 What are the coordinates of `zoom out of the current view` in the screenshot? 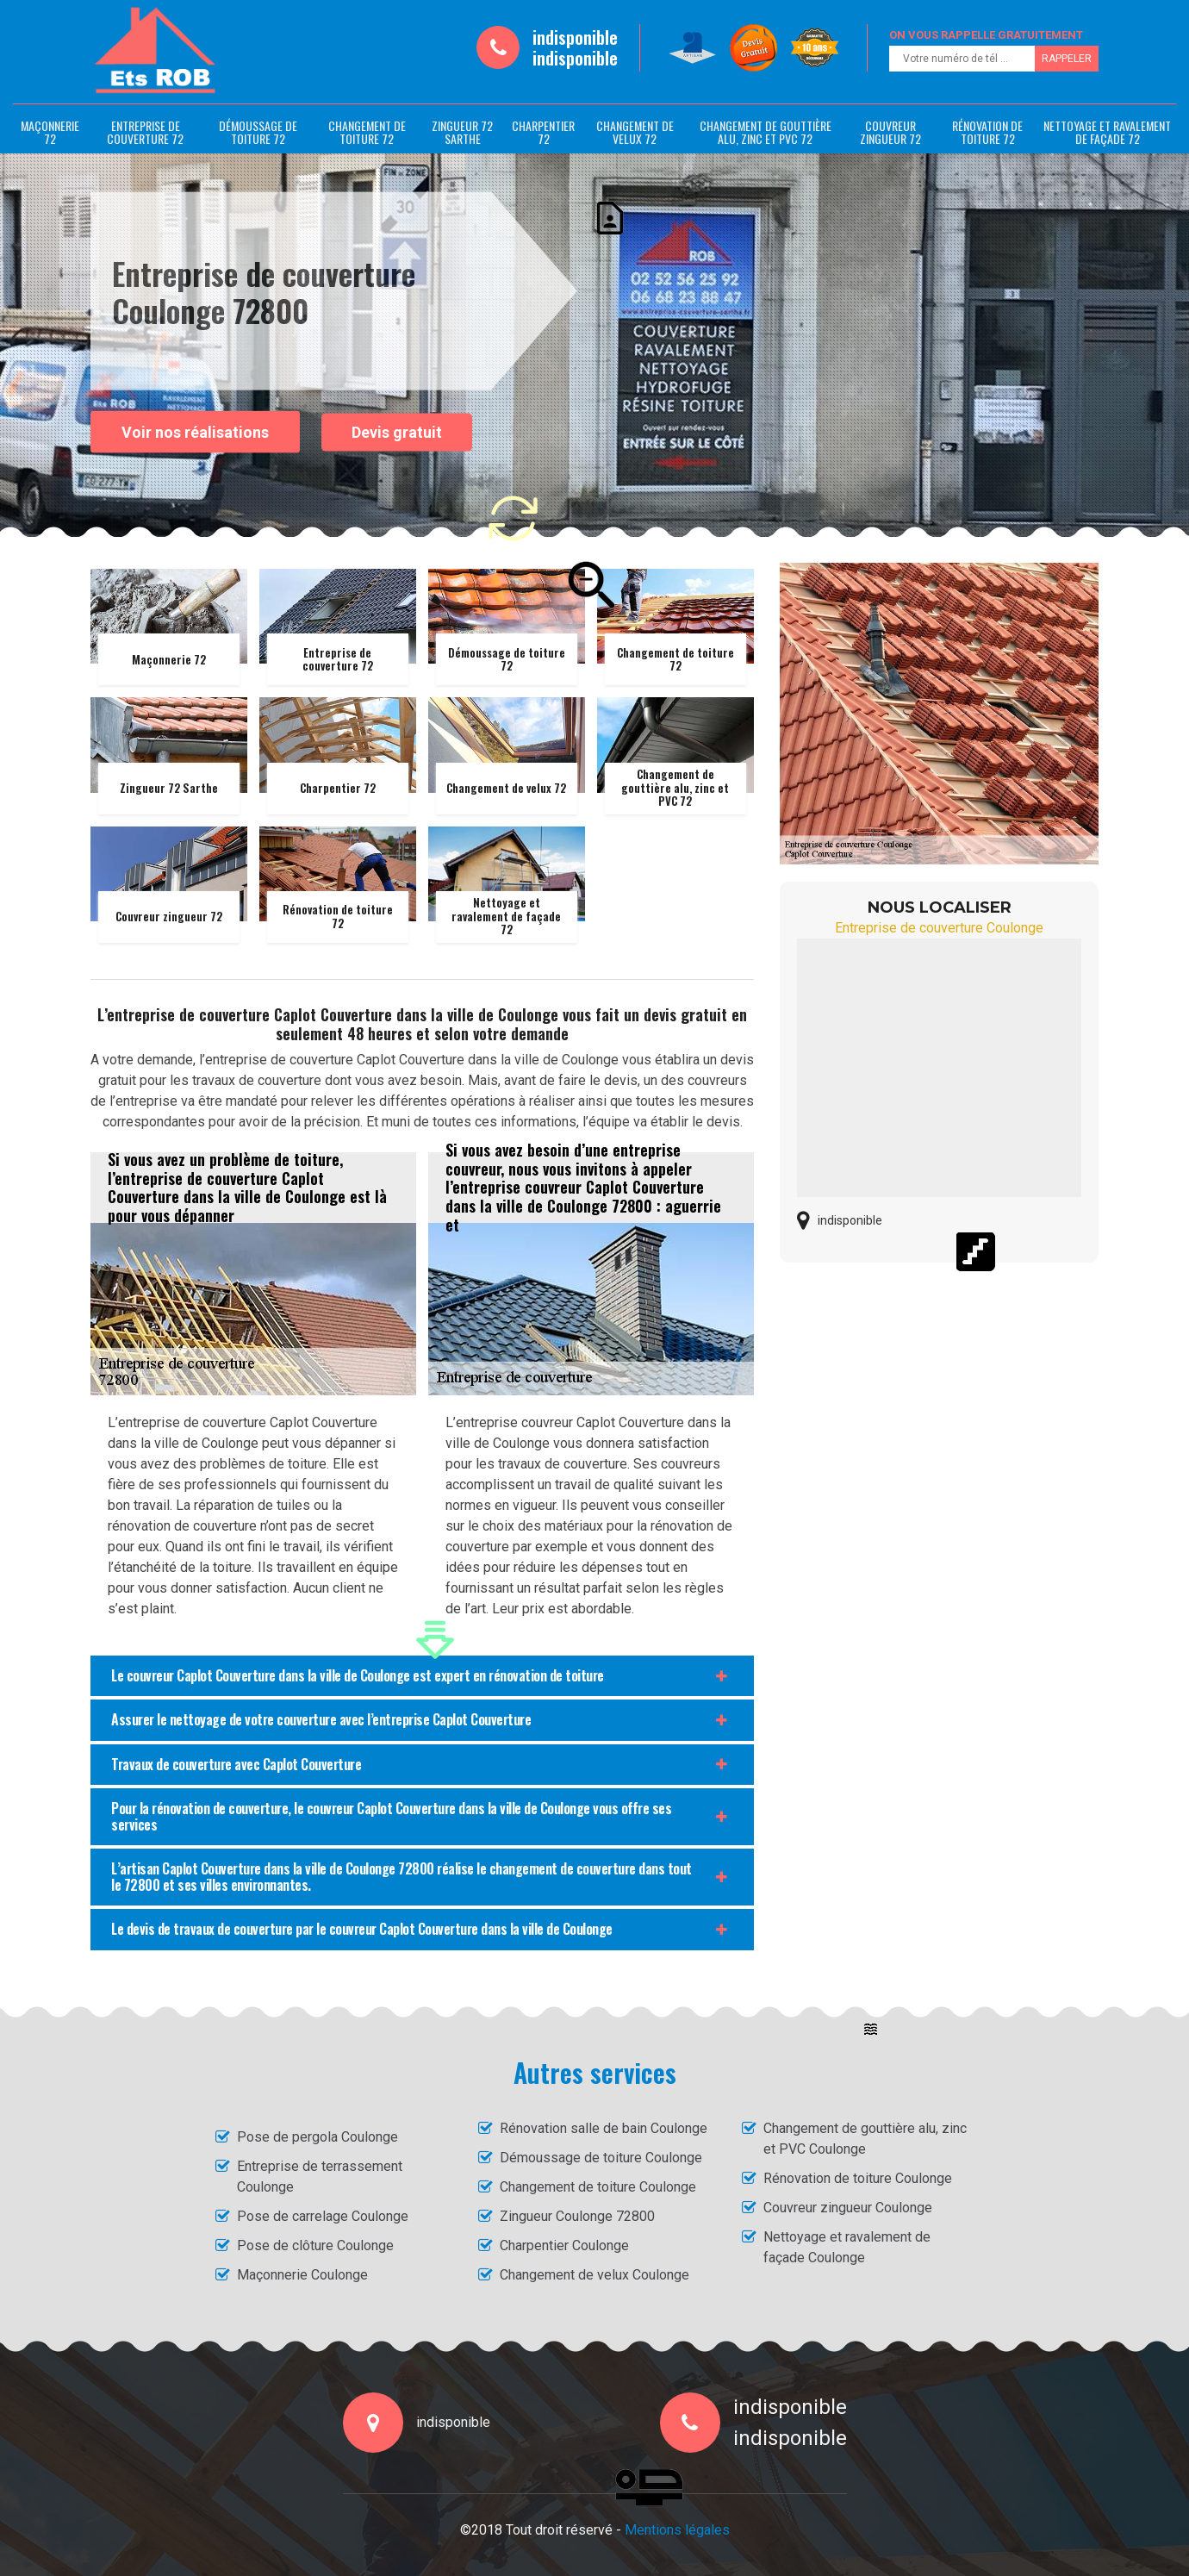 It's located at (593, 586).